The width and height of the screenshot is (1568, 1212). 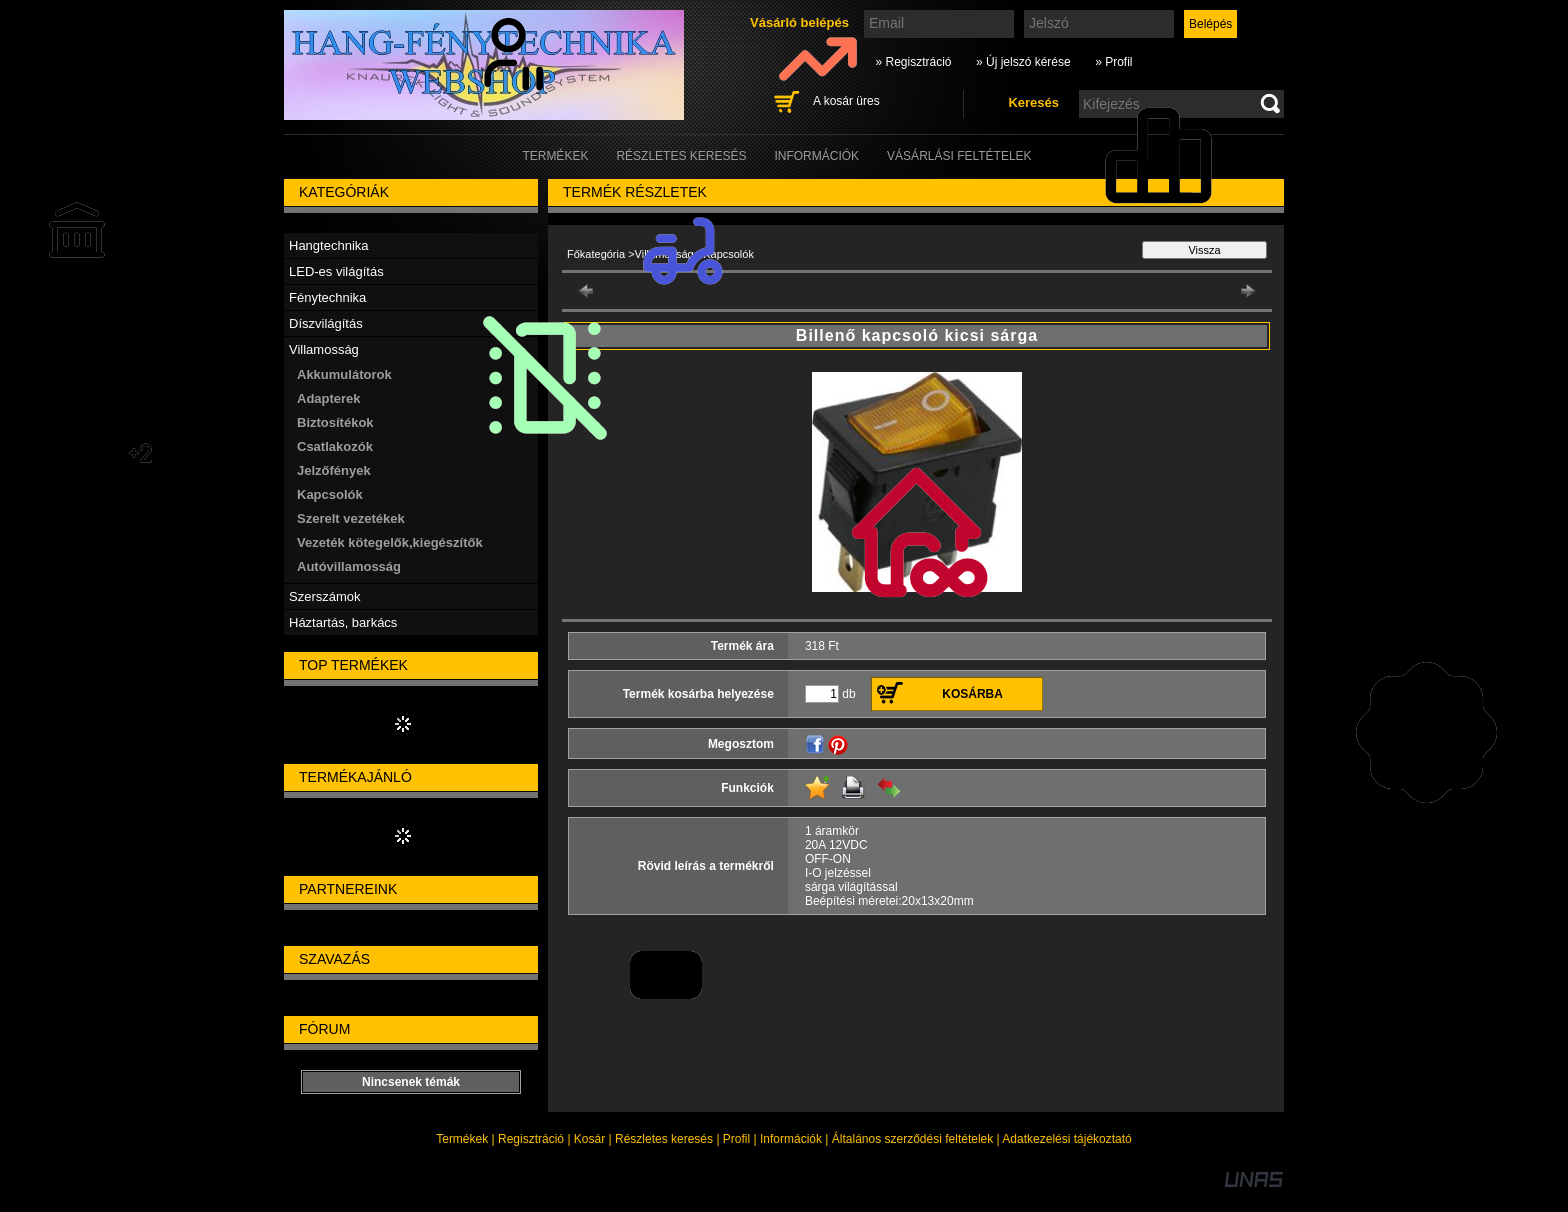 I want to click on view trending or popular content, so click(x=818, y=59).